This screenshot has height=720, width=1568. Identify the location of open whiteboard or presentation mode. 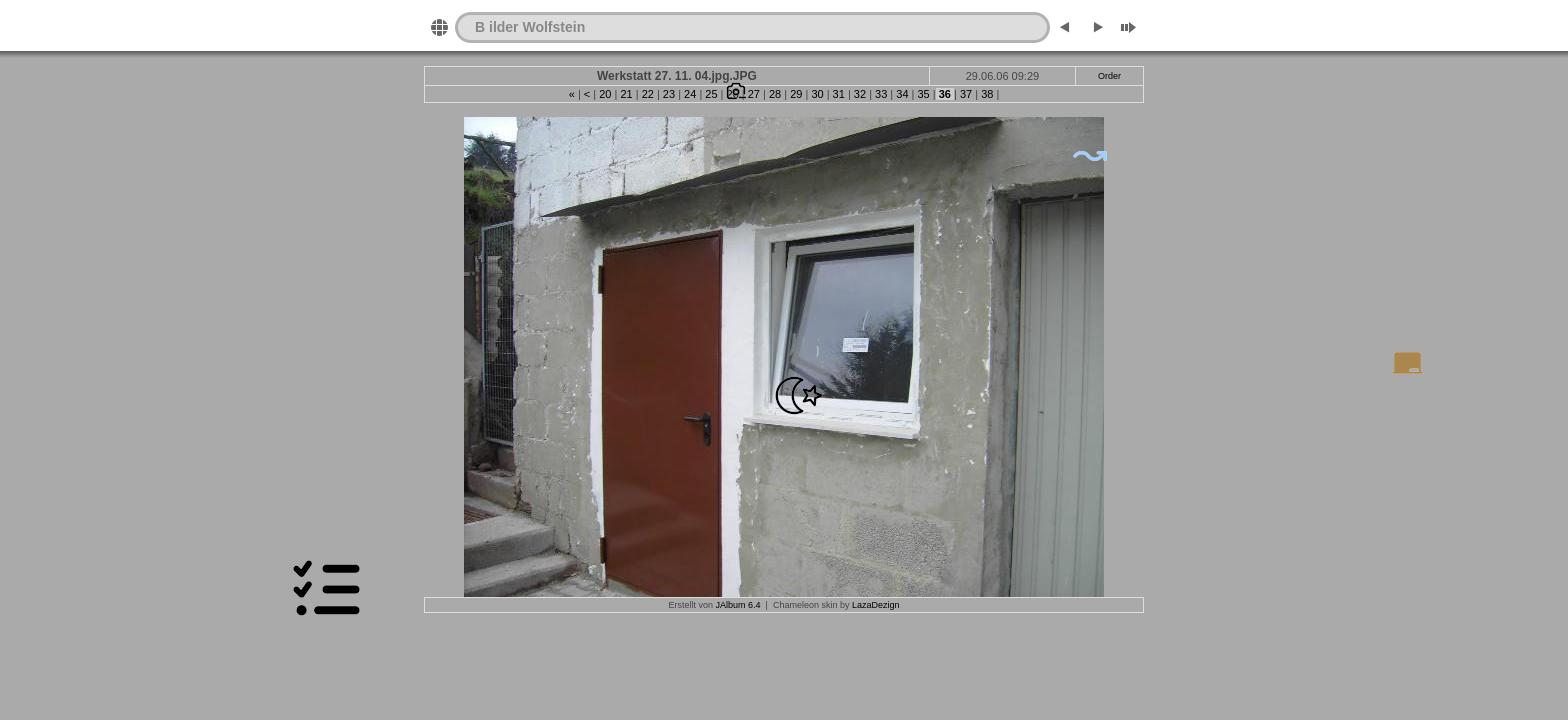
(1407, 363).